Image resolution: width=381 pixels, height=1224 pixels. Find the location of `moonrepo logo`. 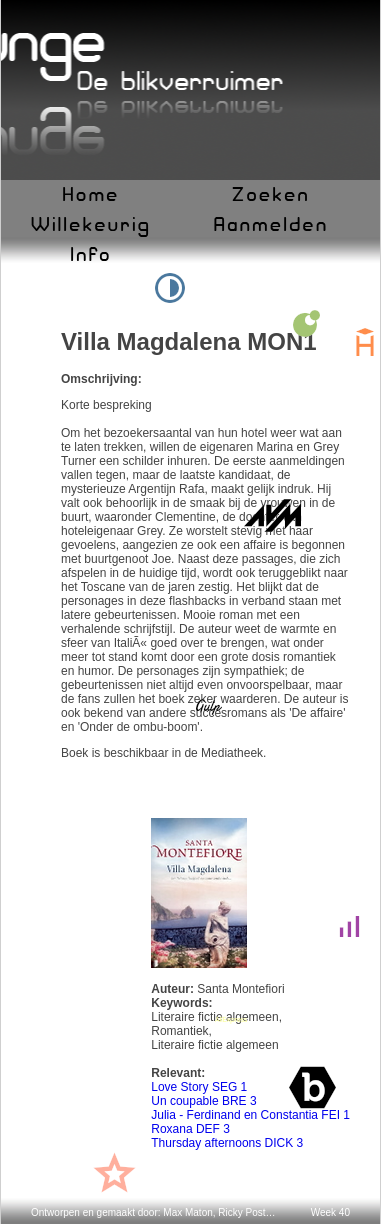

moonrepo logo is located at coordinates (306, 323).